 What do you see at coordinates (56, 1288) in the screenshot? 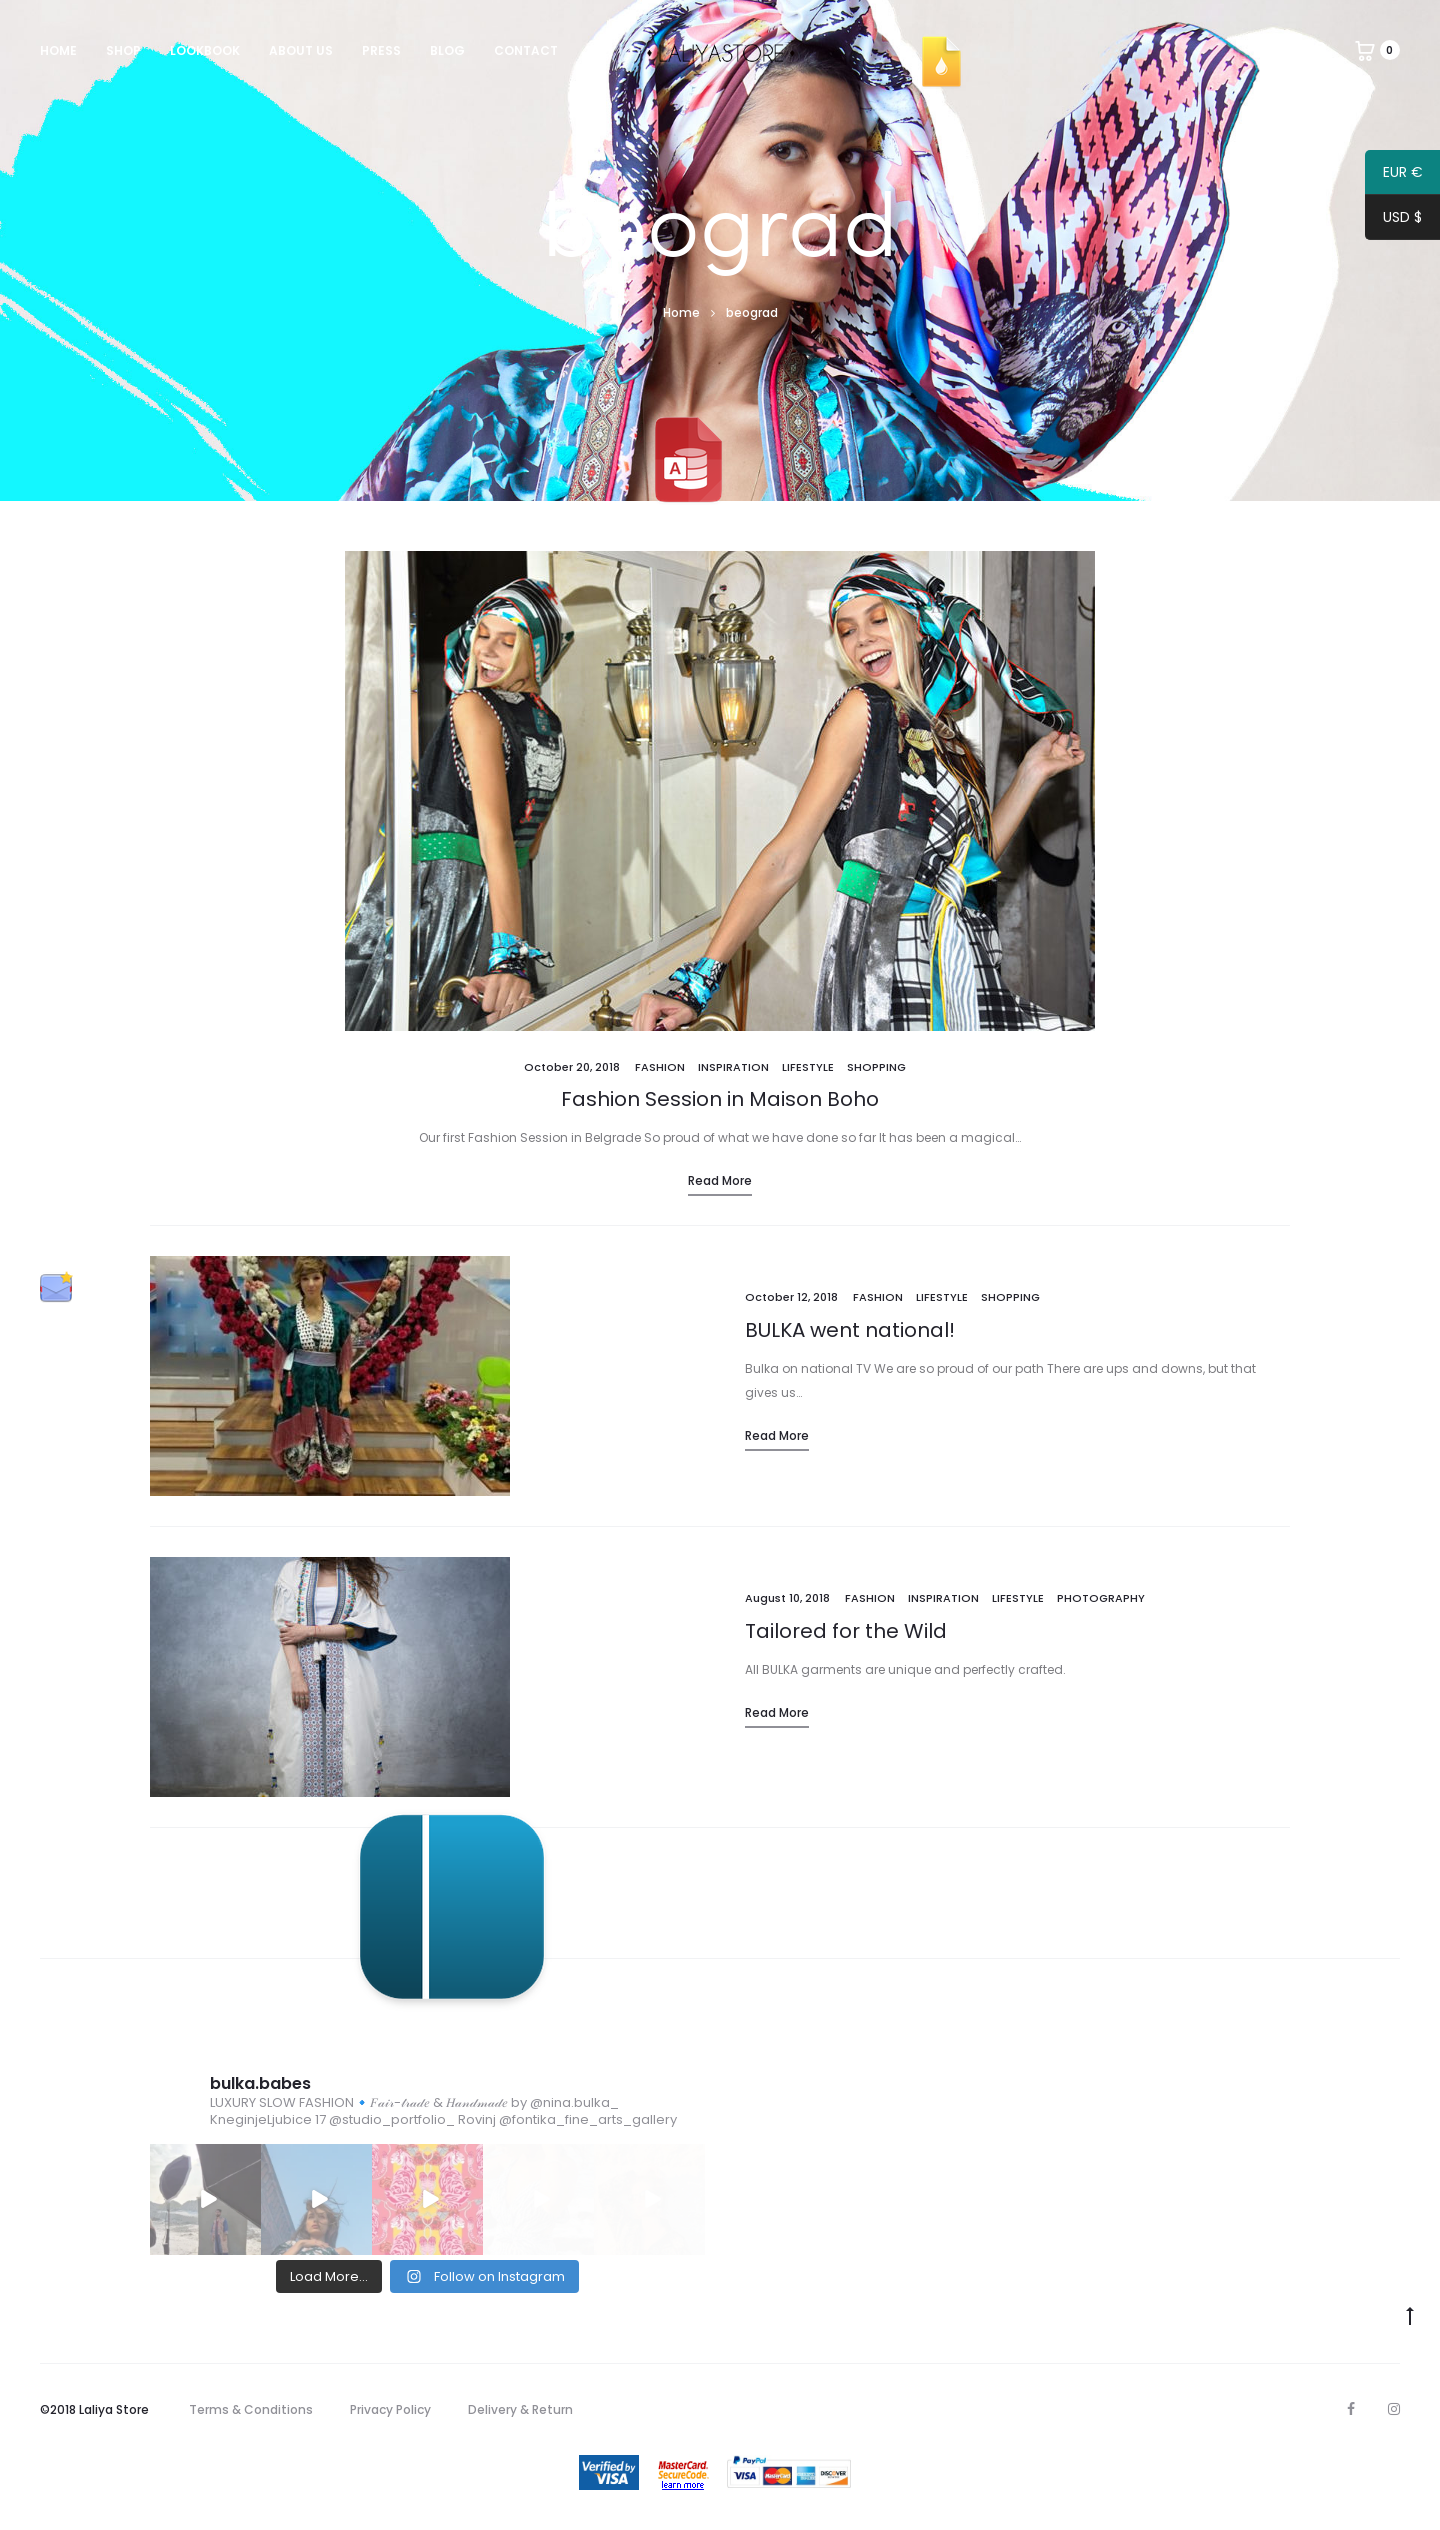
I see `indicates new unread email messages` at bounding box center [56, 1288].